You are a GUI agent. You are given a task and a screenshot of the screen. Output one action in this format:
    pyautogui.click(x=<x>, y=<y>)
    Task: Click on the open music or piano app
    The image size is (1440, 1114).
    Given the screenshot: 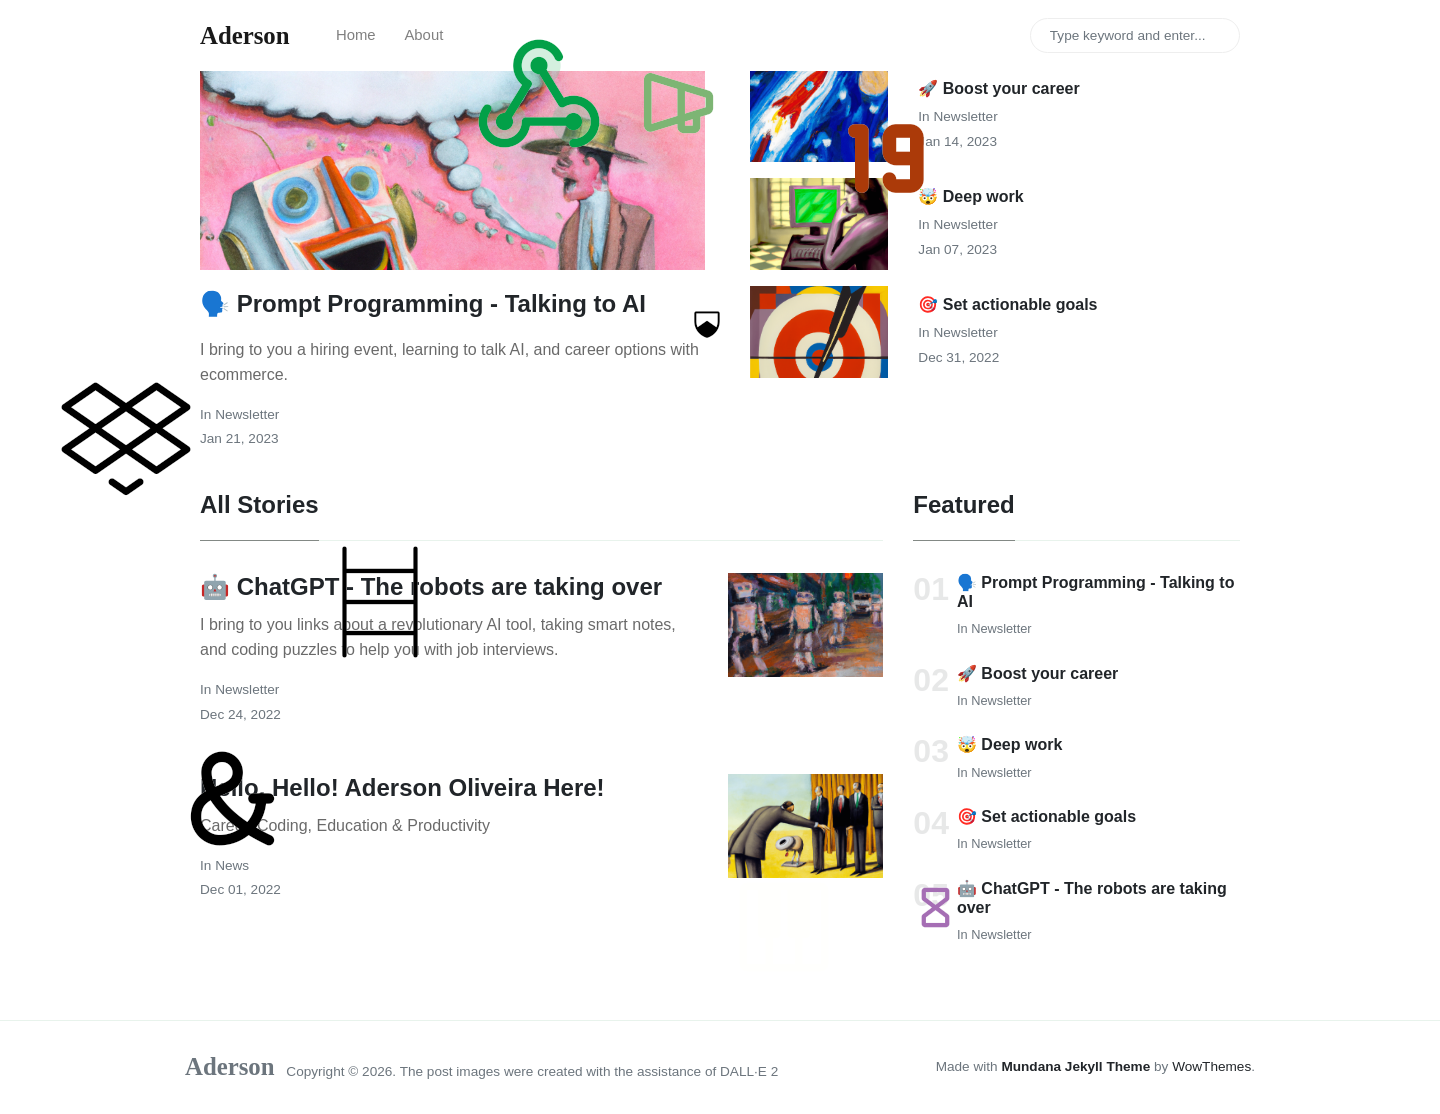 What is the action you would take?
    pyautogui.click(x=784, y=927)
    